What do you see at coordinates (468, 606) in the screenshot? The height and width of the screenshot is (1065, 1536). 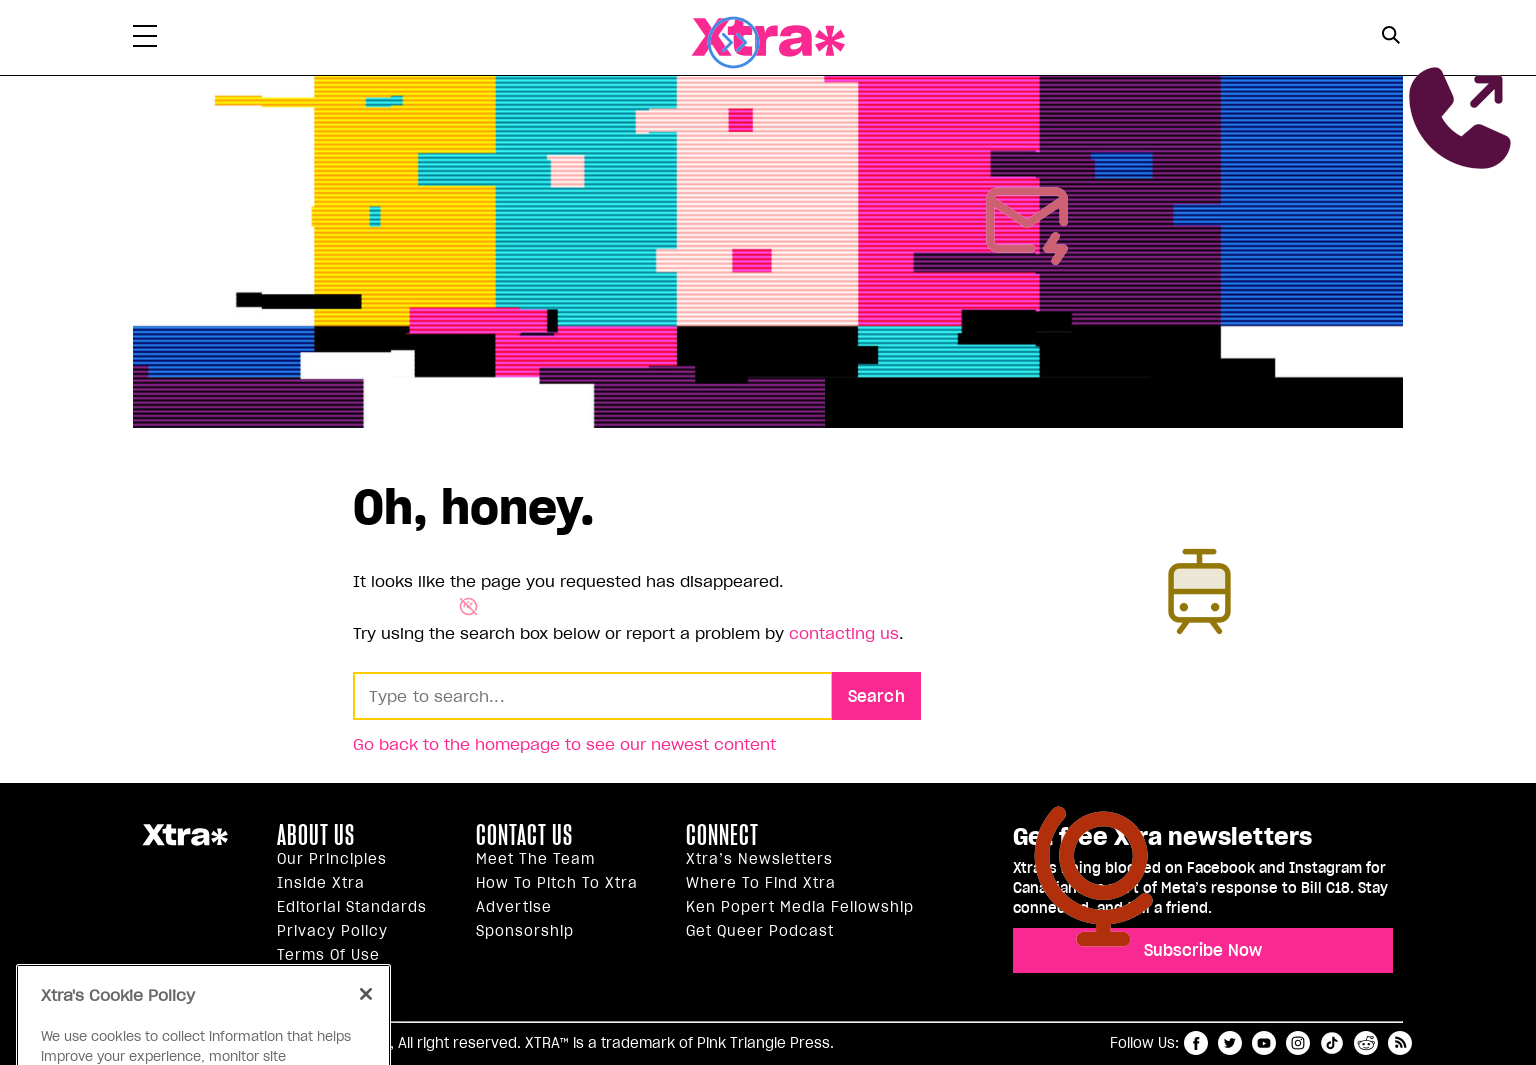 I see `performance monitoring disabled` at bounding box center [468, 606].